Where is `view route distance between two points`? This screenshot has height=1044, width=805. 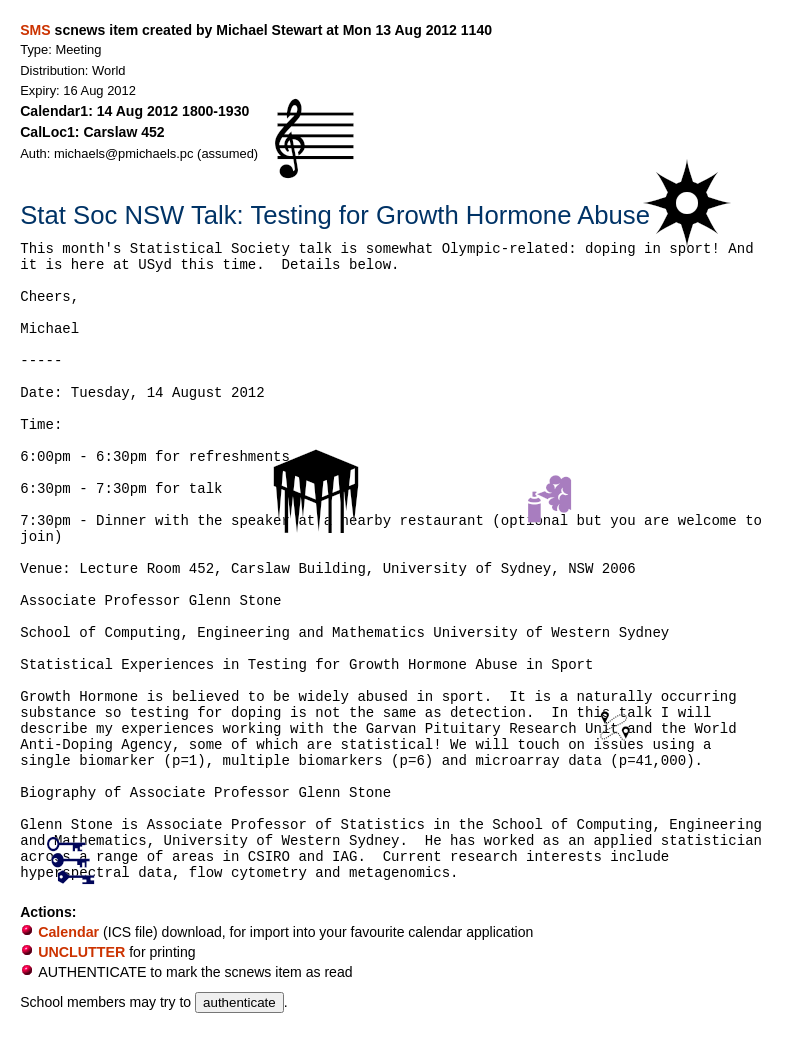 view route distance between two points is located at coordinates (615, 726).